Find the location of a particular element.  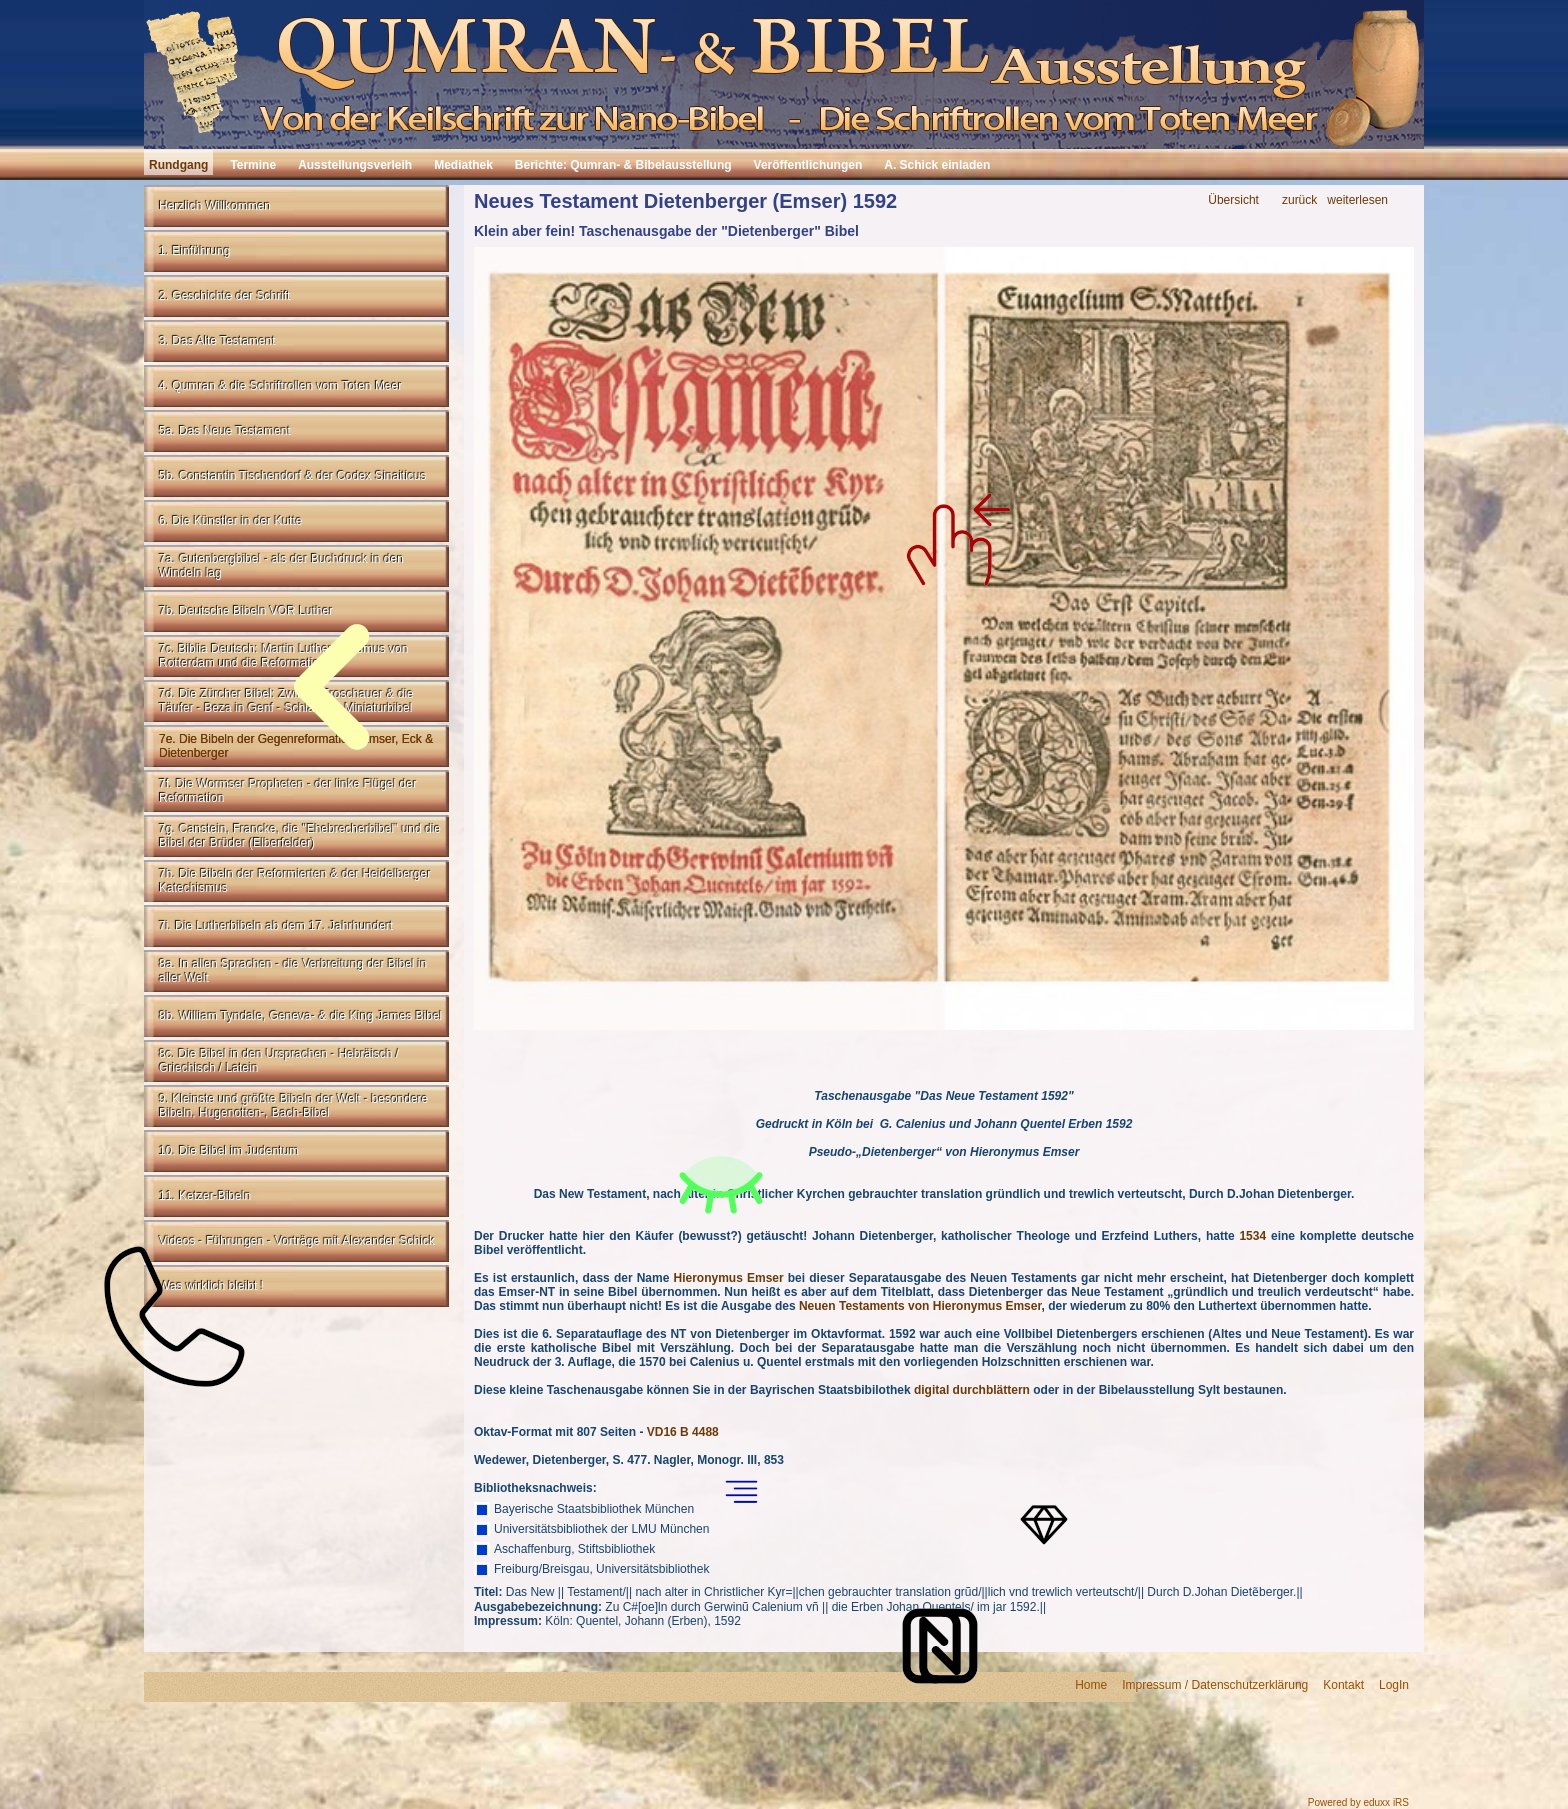

hide password or sensitive content is located at coordinates (721, 1185).